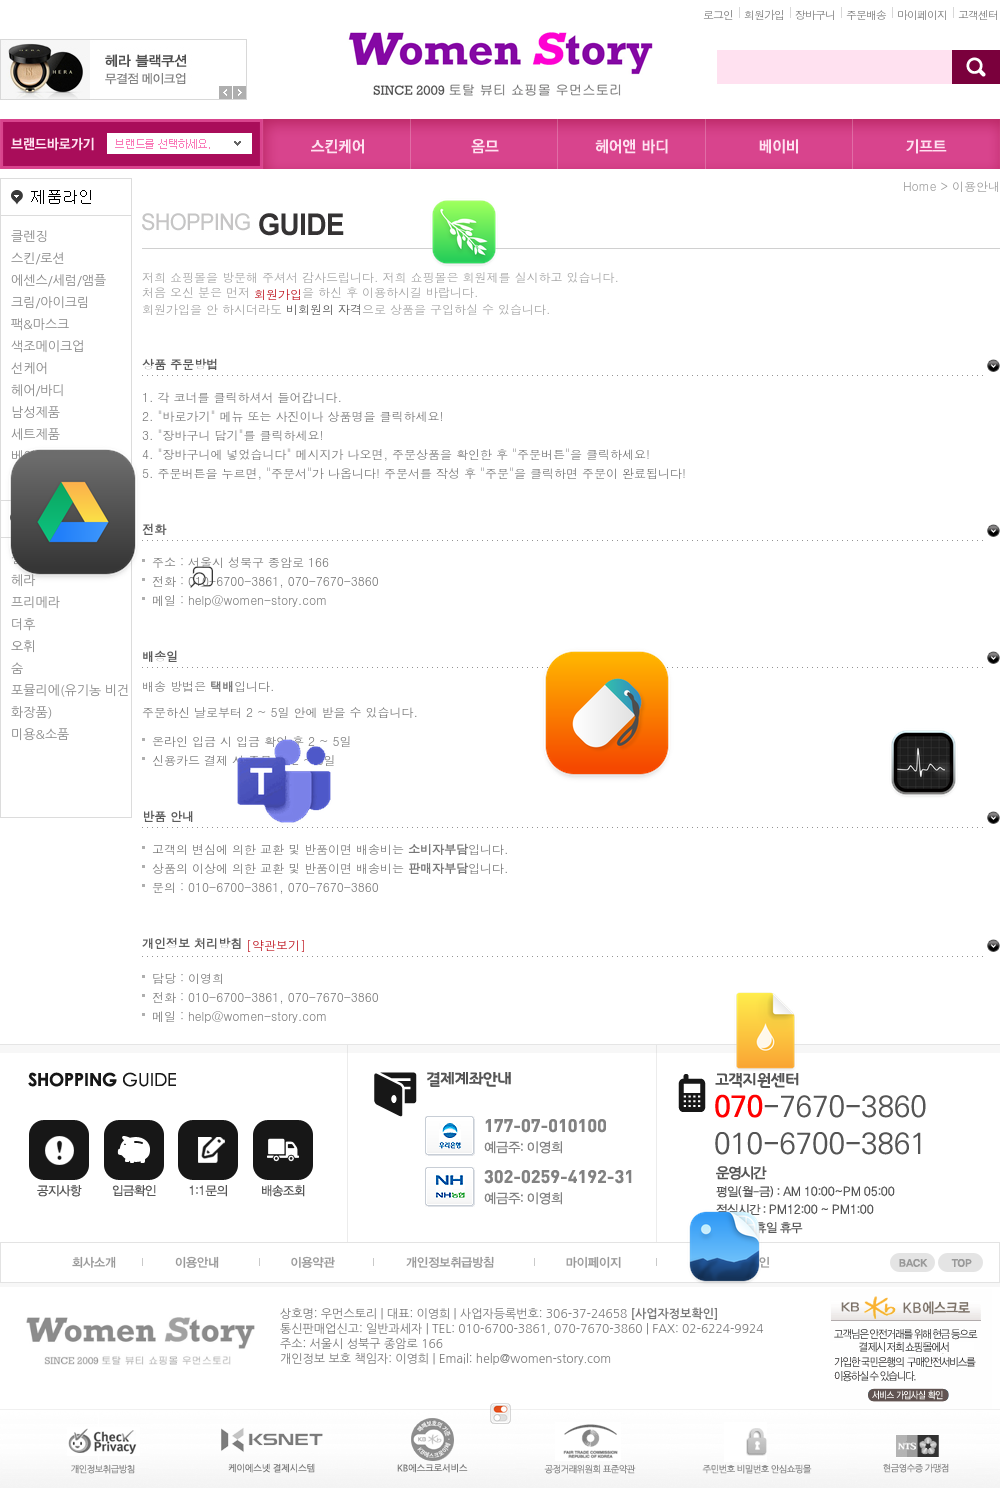 The image size is (1000, 1488). What do you see at coordinates (607, 713) in the screenshot?
I see `open kid3 audio tag editor` at bounding box center [607, 713].